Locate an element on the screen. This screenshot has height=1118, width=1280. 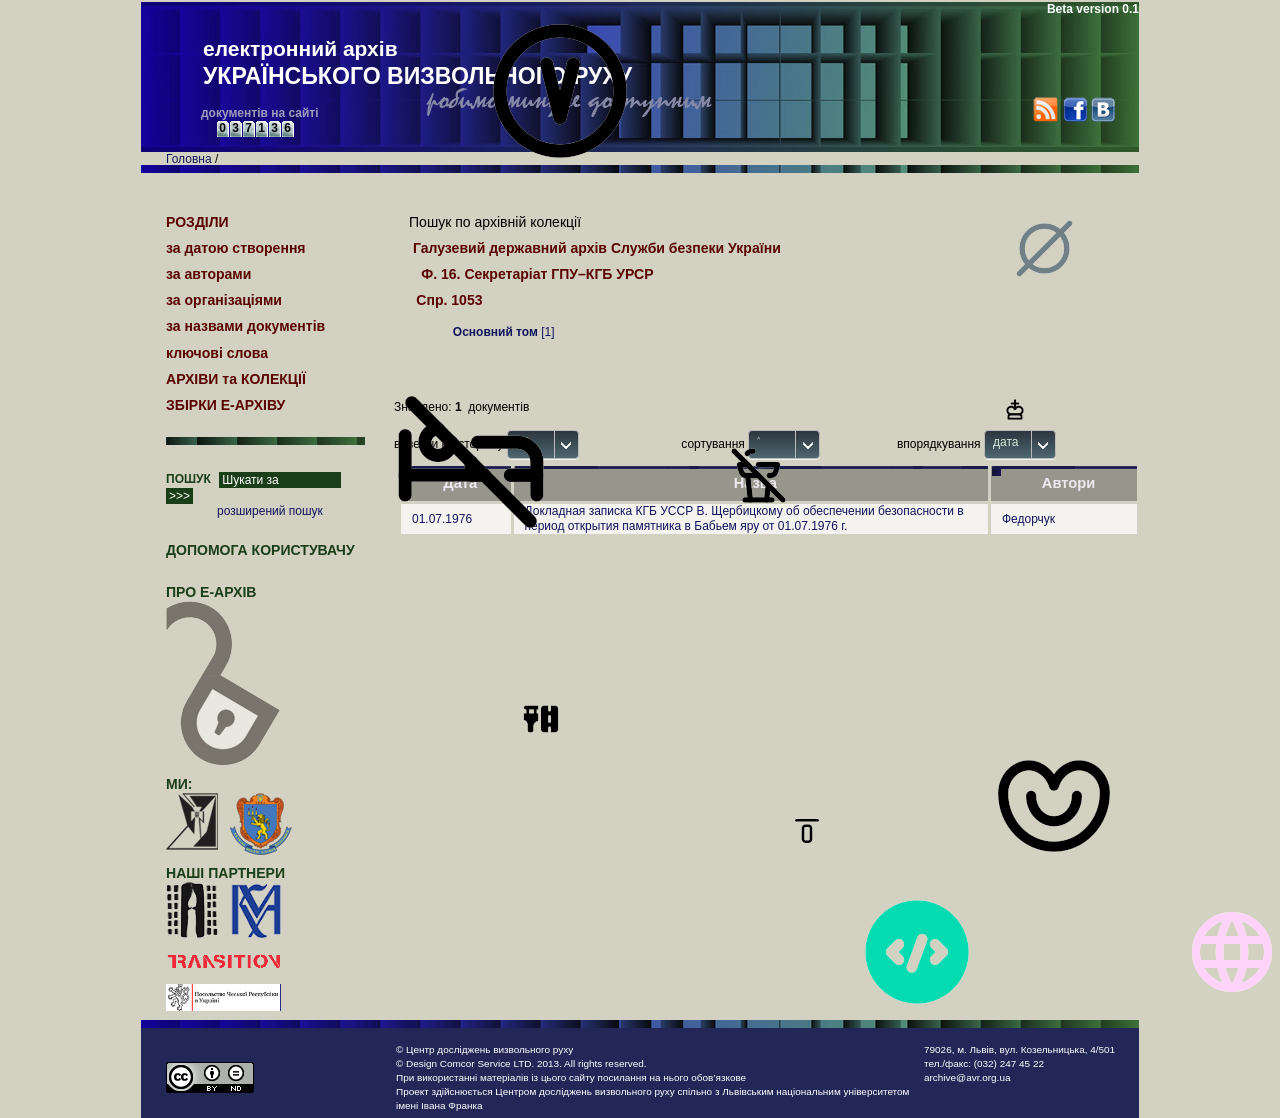
no sleeping accommodations available is located at coordinates (471, 462).